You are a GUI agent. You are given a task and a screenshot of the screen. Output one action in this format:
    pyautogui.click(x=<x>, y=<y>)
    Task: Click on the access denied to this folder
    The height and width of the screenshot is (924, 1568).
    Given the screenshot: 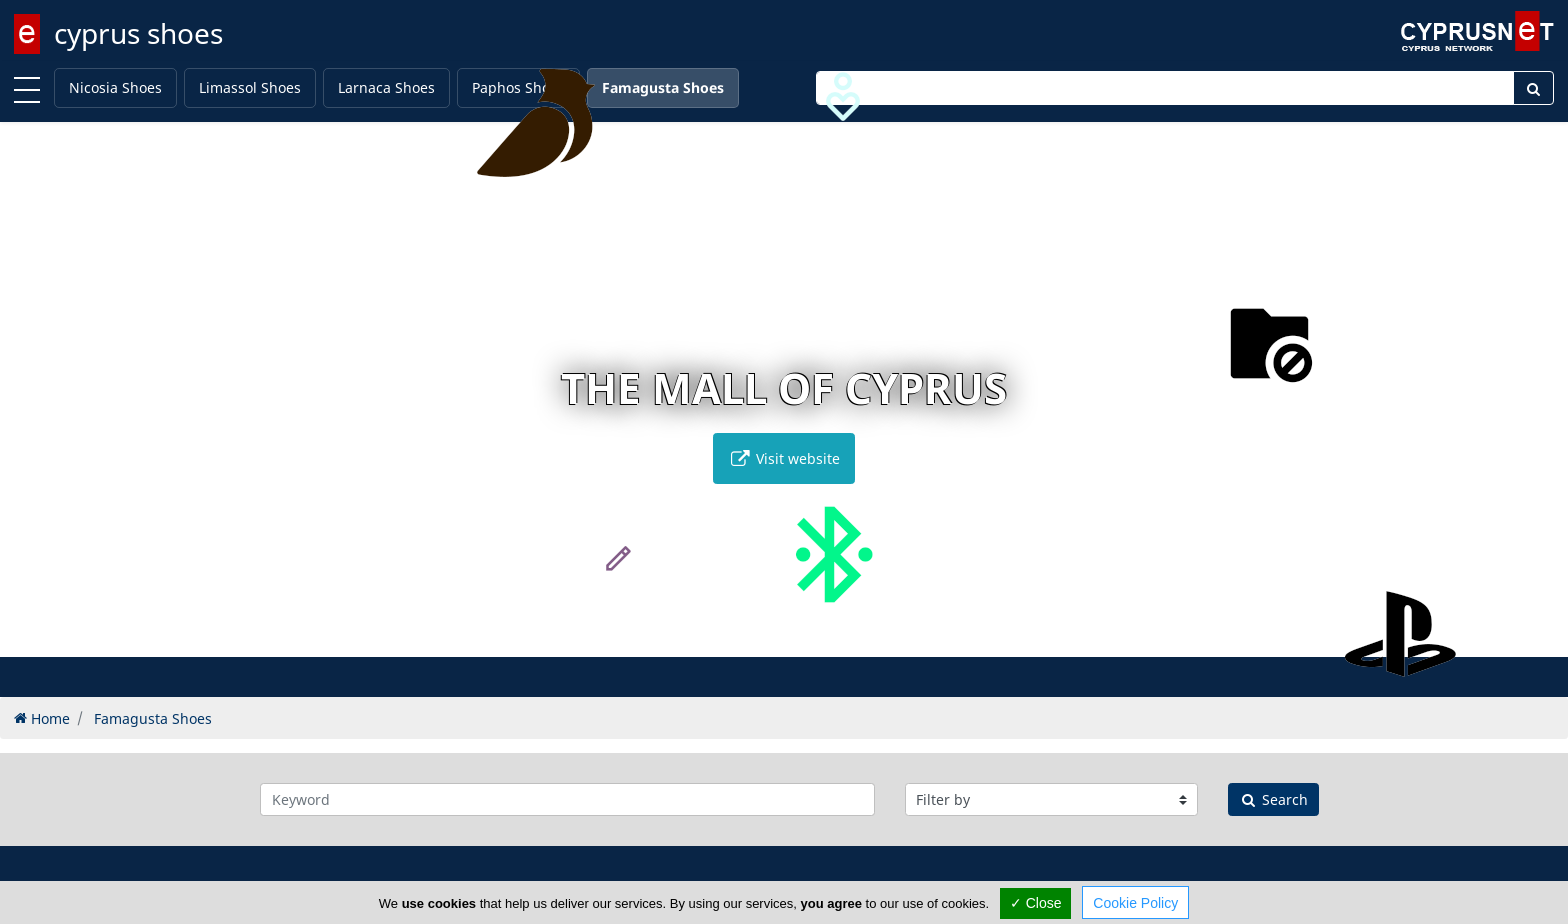 What is the action you would take?
    pyautogui.click(x=1269, y=343)
    